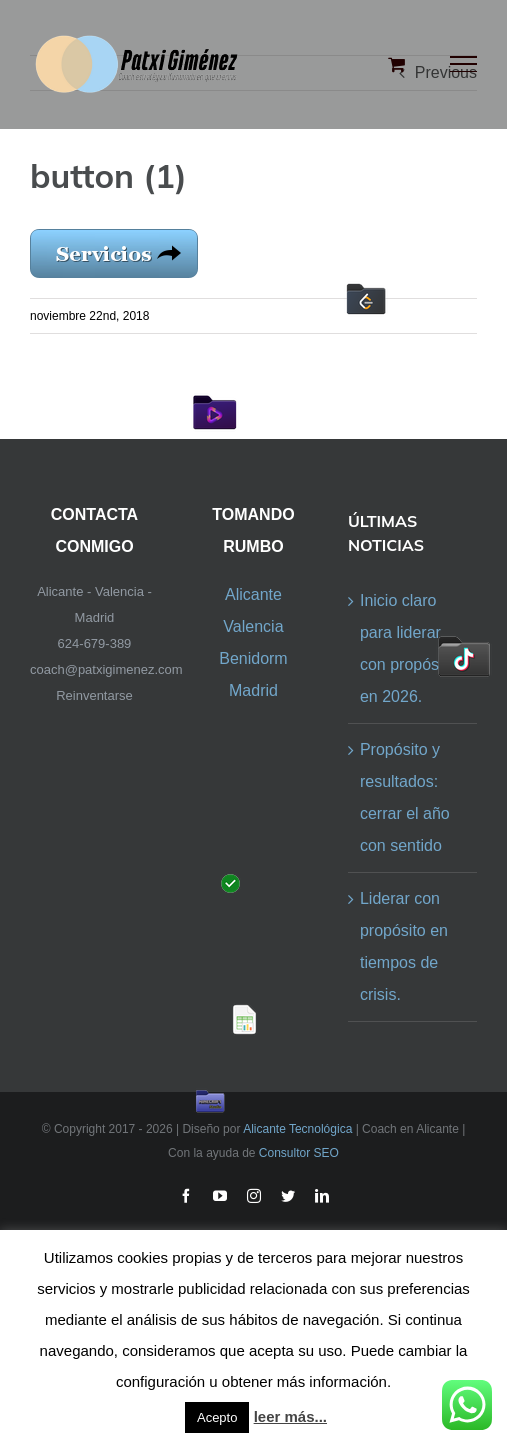 The height and width of the screenshot is (1445, 507). I want to click on confirm or accept an action, so click(230, 883).